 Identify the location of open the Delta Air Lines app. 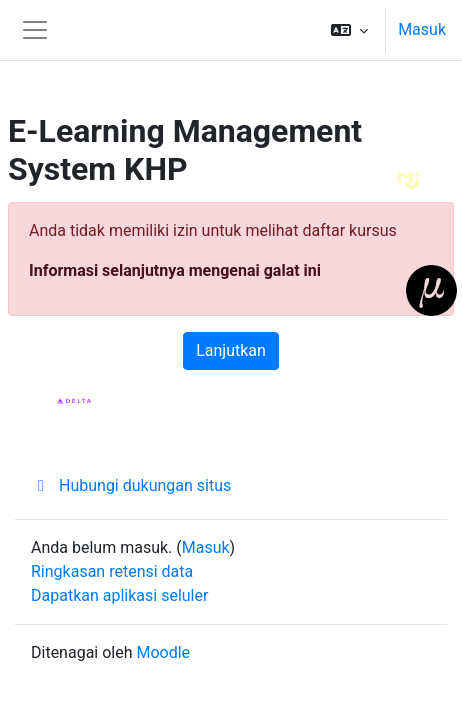
(74, 401).